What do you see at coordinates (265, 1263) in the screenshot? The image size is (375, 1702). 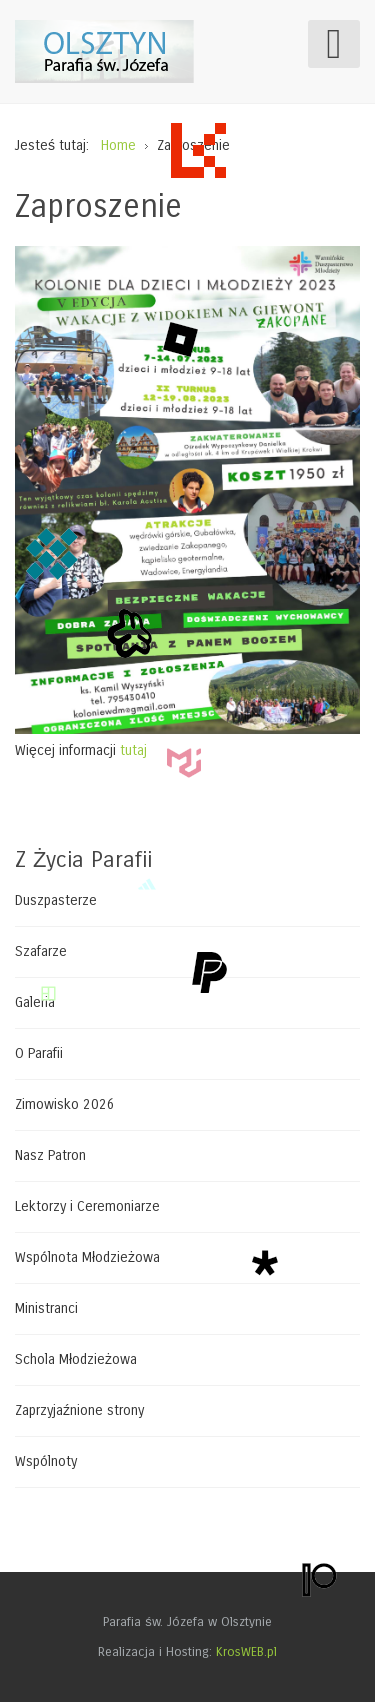 I see `diaspora social network logo` at bounding box center [265, 1263].